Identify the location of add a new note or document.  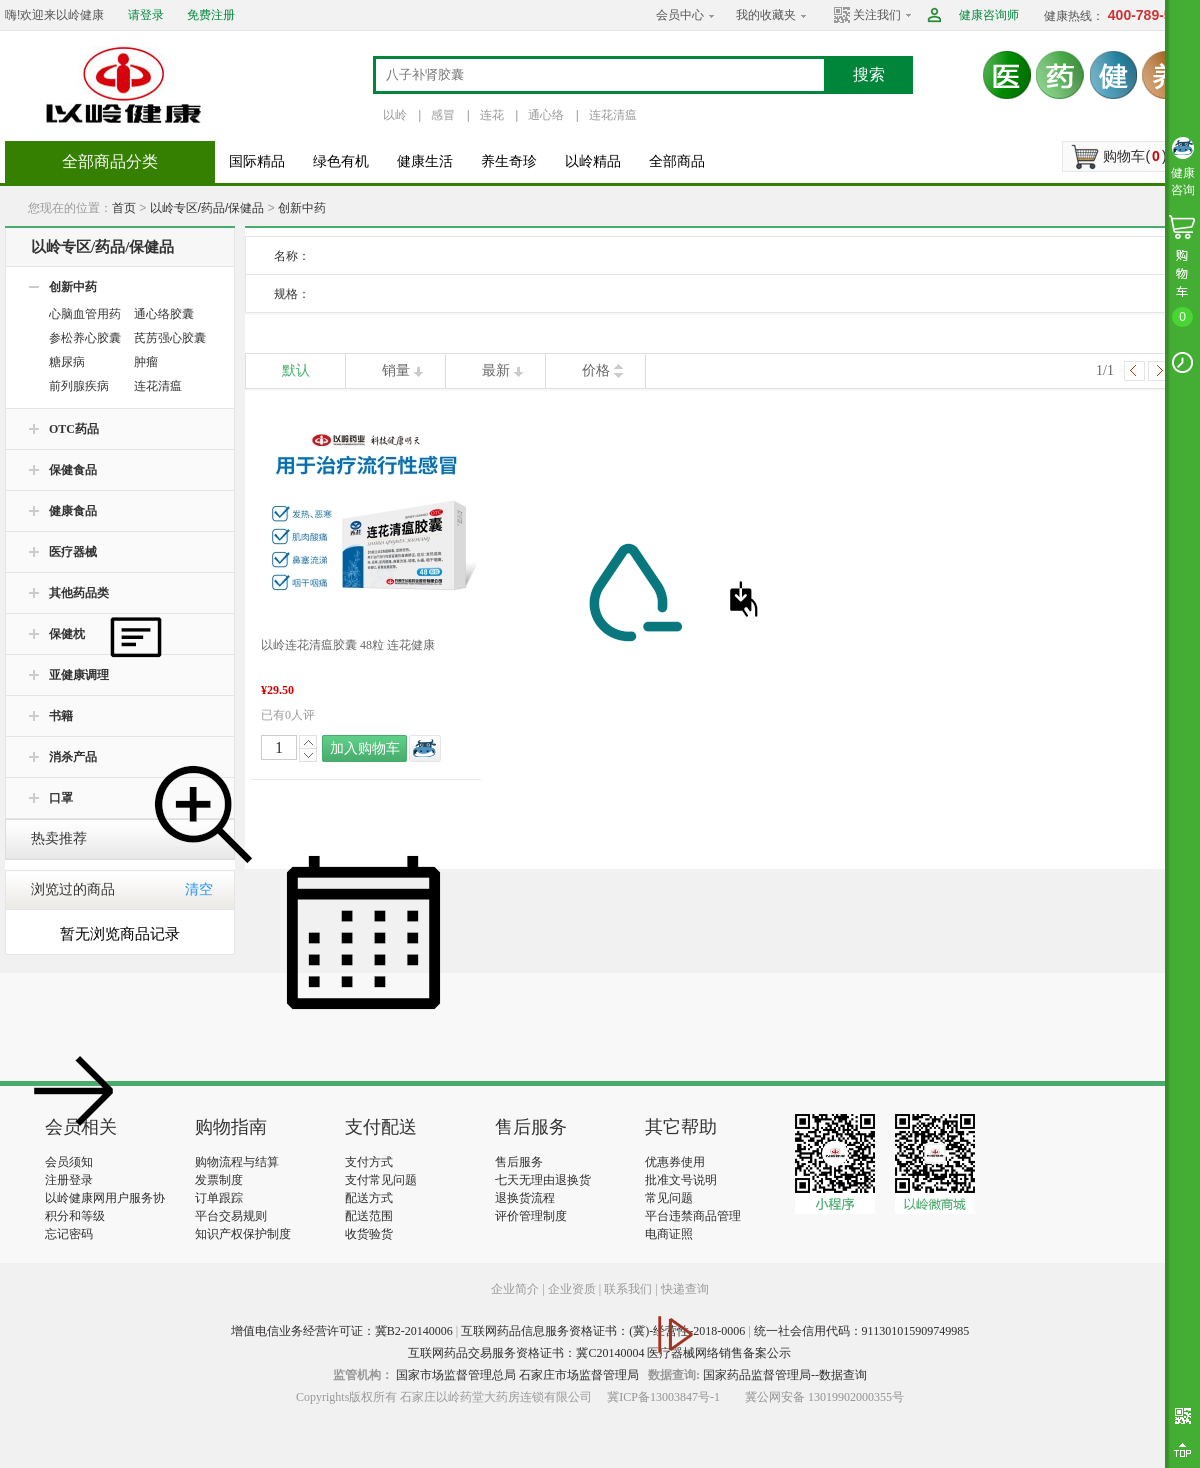
(136, 639).